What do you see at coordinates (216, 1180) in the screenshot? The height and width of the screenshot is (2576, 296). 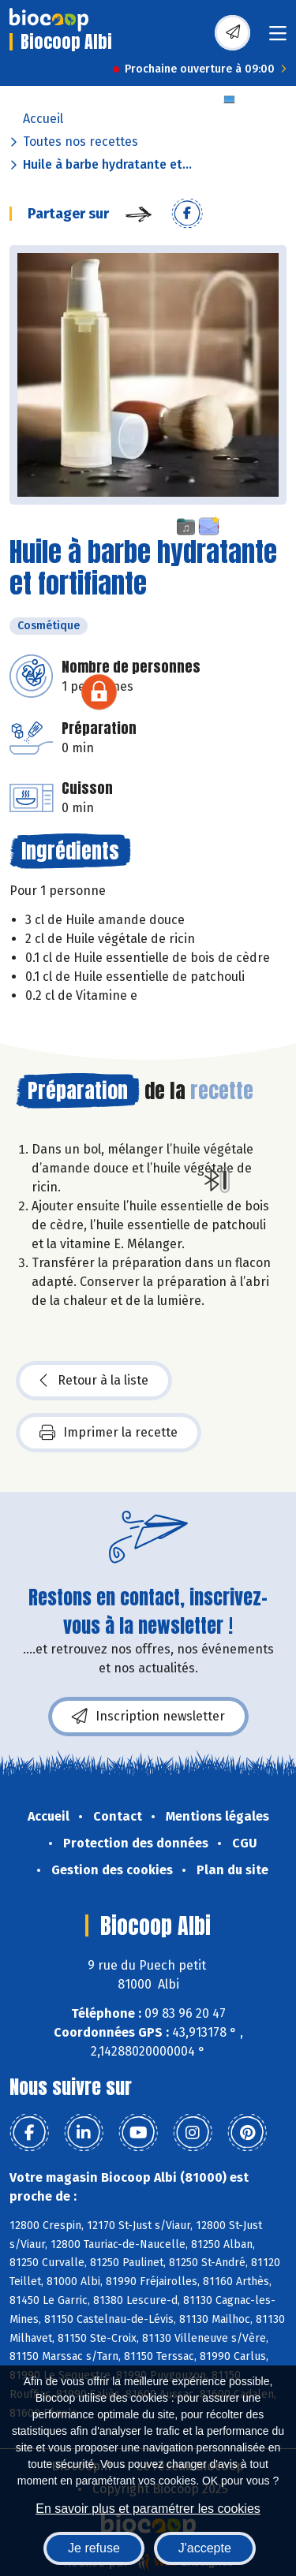 I see `view bluetooth device battery status` at bounding box center [216, 1180].